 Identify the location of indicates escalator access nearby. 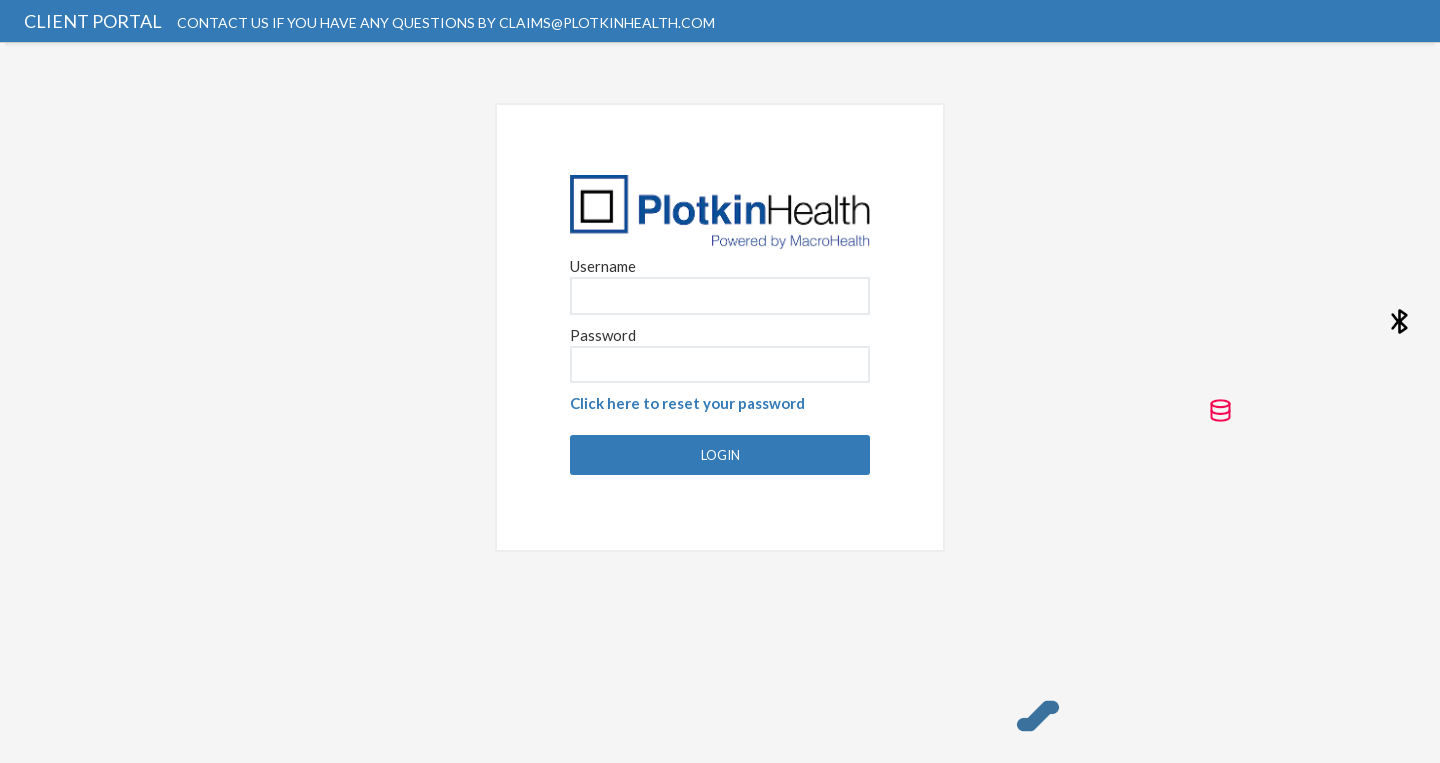
(1038, 716).